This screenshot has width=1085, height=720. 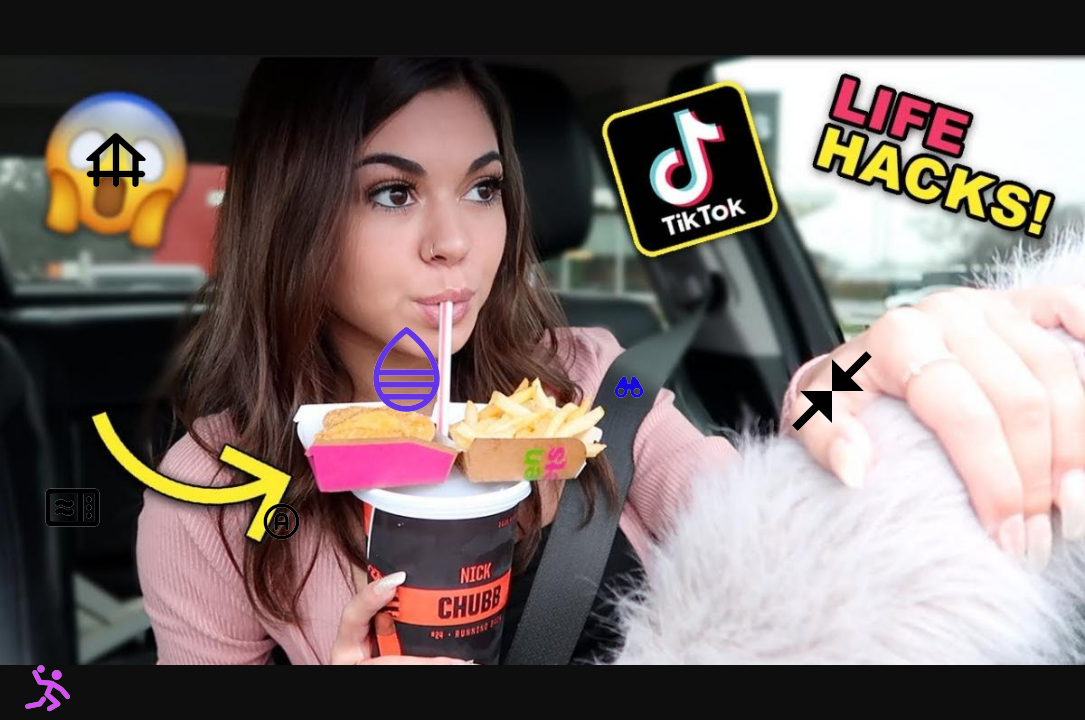 What do you see at coordinates (406, 372) in the screenshot?
I see `indicates partial fill level or half-full status` at bounding box center [406, 372].